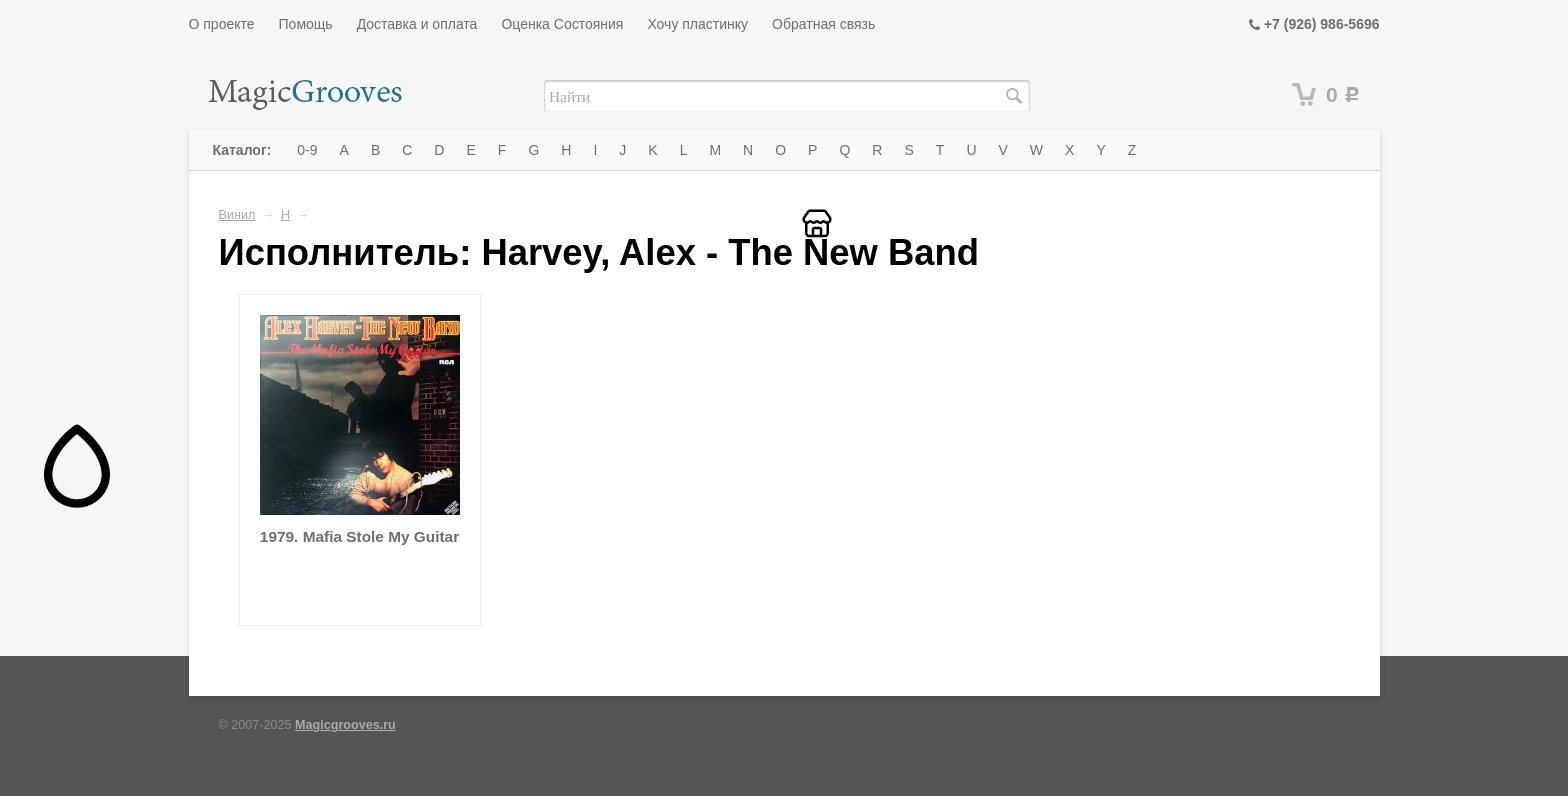  What do you see at coordinates (77, 469) in the screenshot?
I see `indicates water or liquid-related settings` at bounding box center [77, 469].